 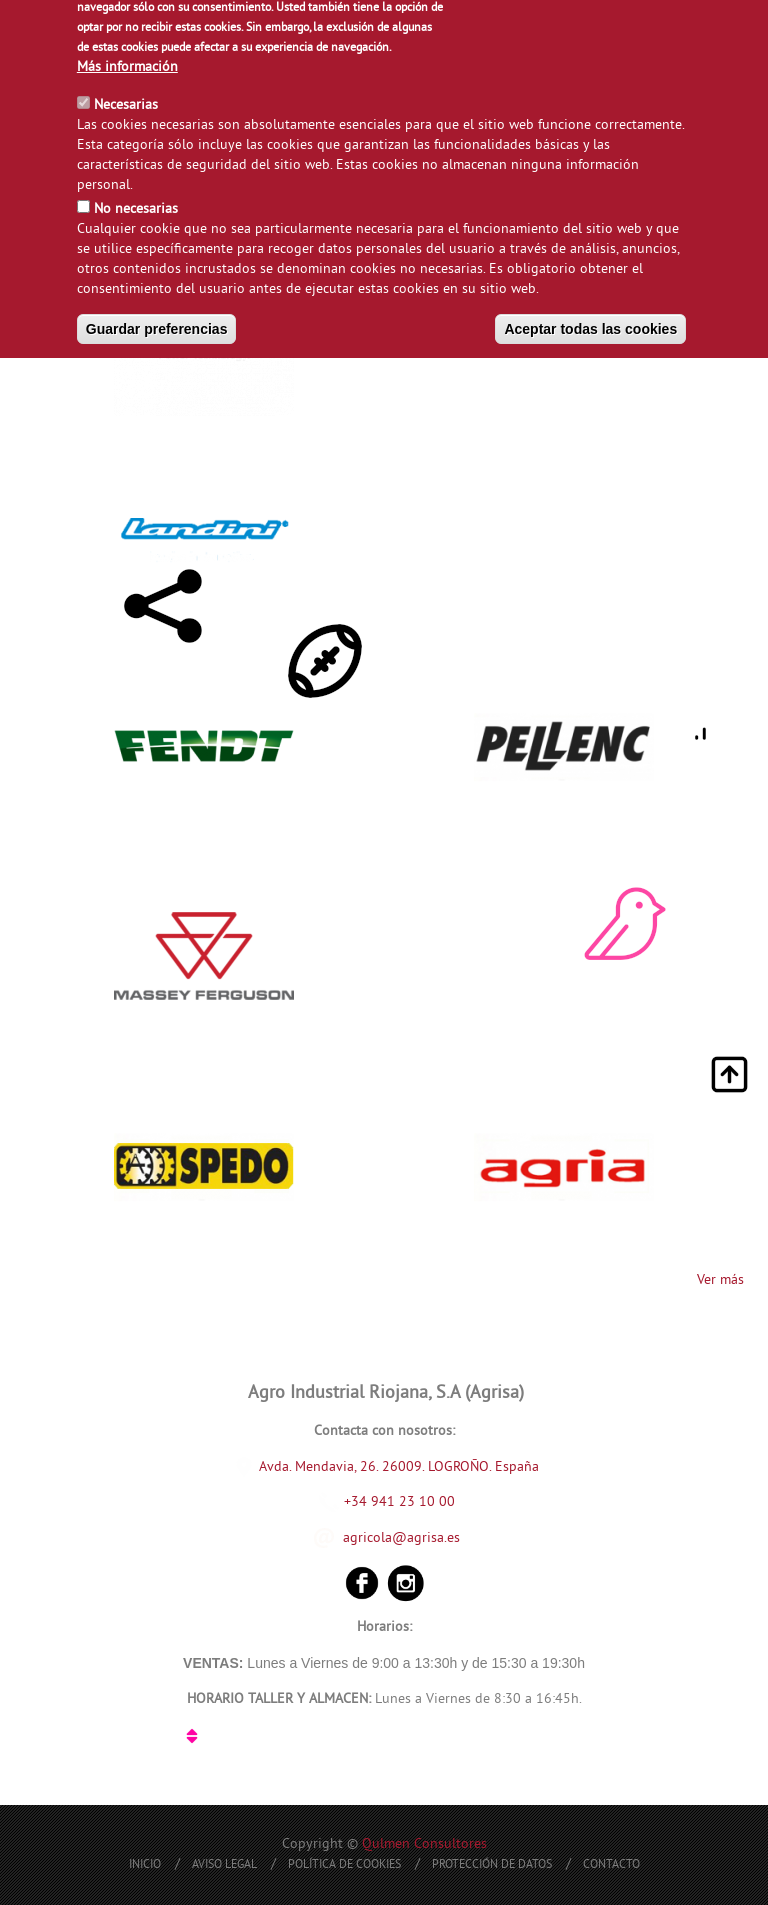 I want to click on access twitter or social media sharing, so click(x=626, y=926).